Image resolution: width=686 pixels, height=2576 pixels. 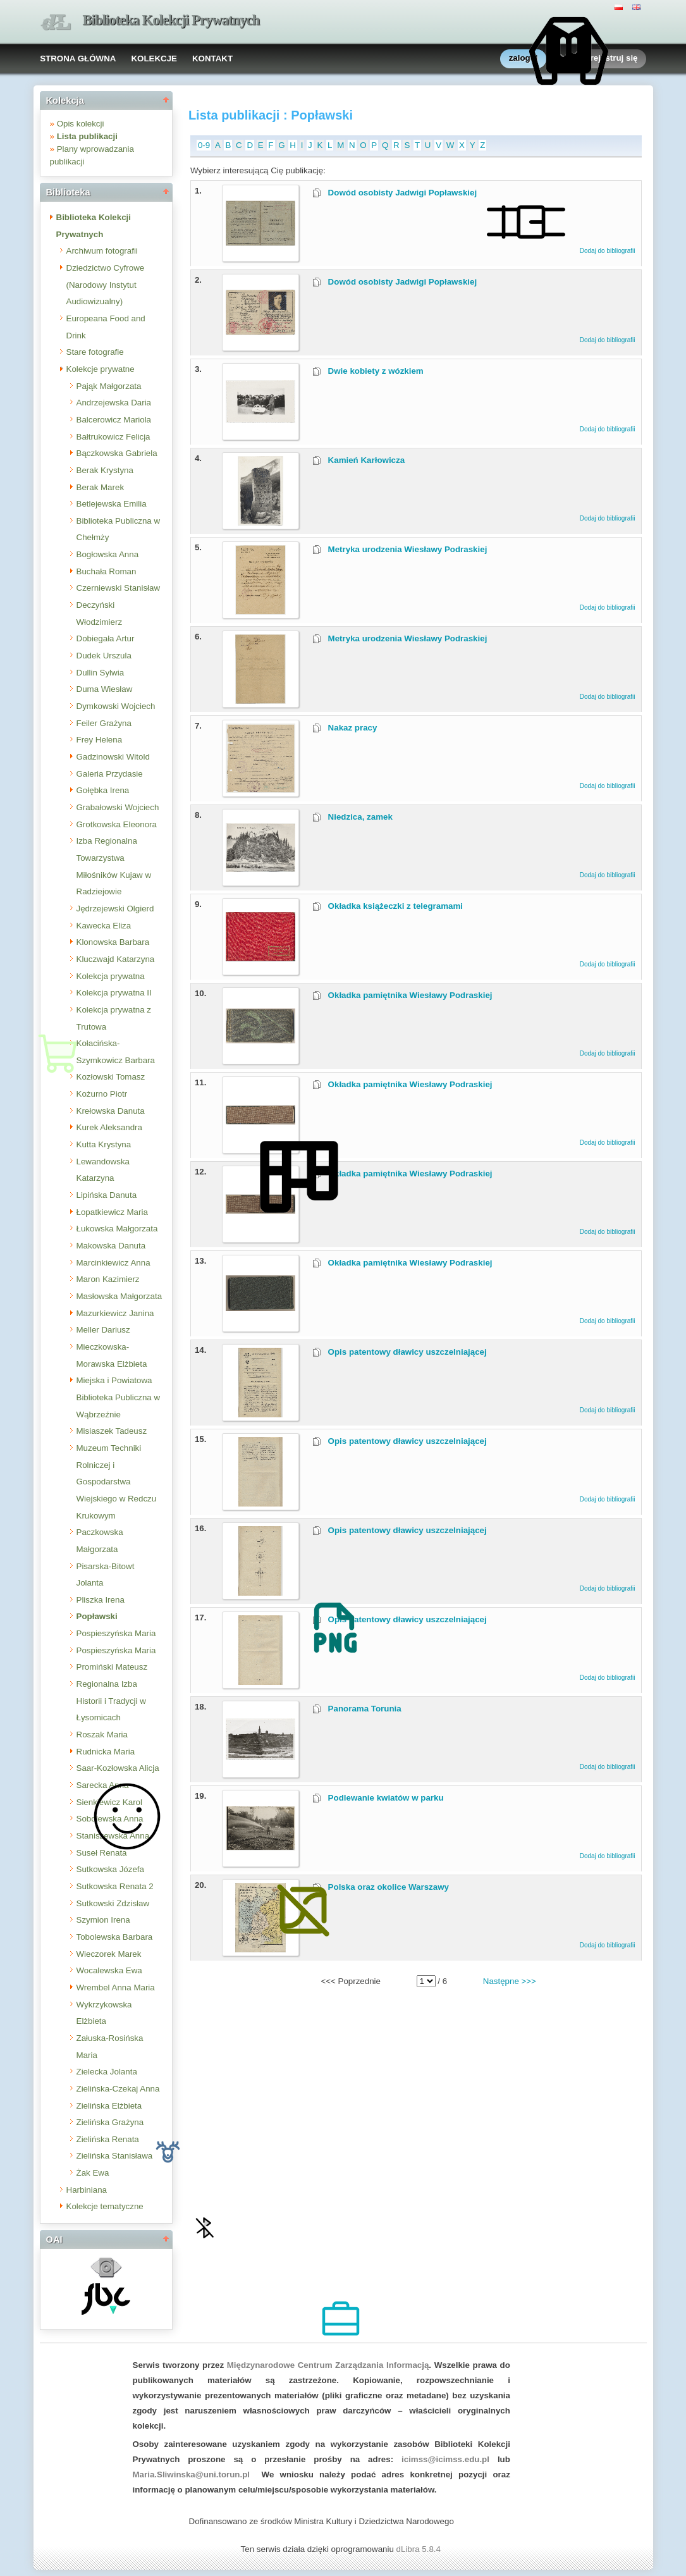 What do you see at coordinates (58, 1054) in the screenshot?
I see `view your shopping cart` at bounding box center [58, 1054].